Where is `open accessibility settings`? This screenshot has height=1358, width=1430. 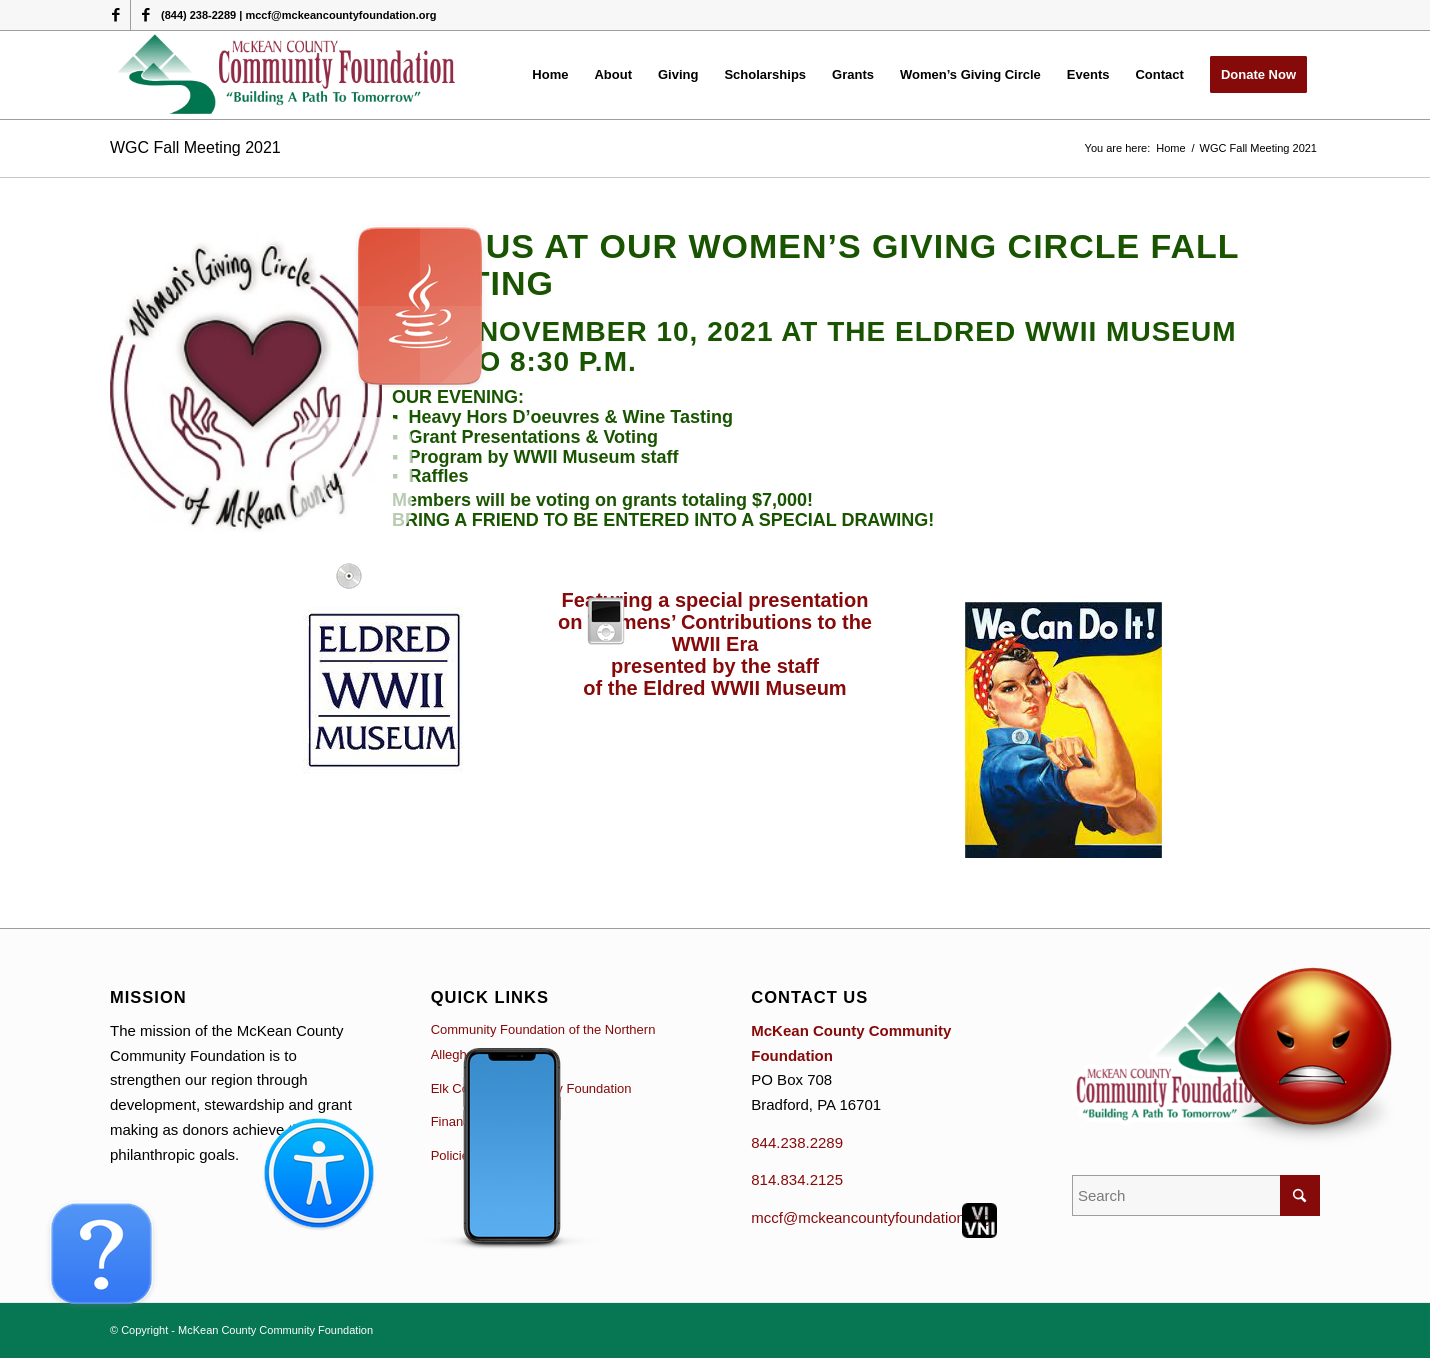 open accessibility settings is located at coordinates (319, 1173).